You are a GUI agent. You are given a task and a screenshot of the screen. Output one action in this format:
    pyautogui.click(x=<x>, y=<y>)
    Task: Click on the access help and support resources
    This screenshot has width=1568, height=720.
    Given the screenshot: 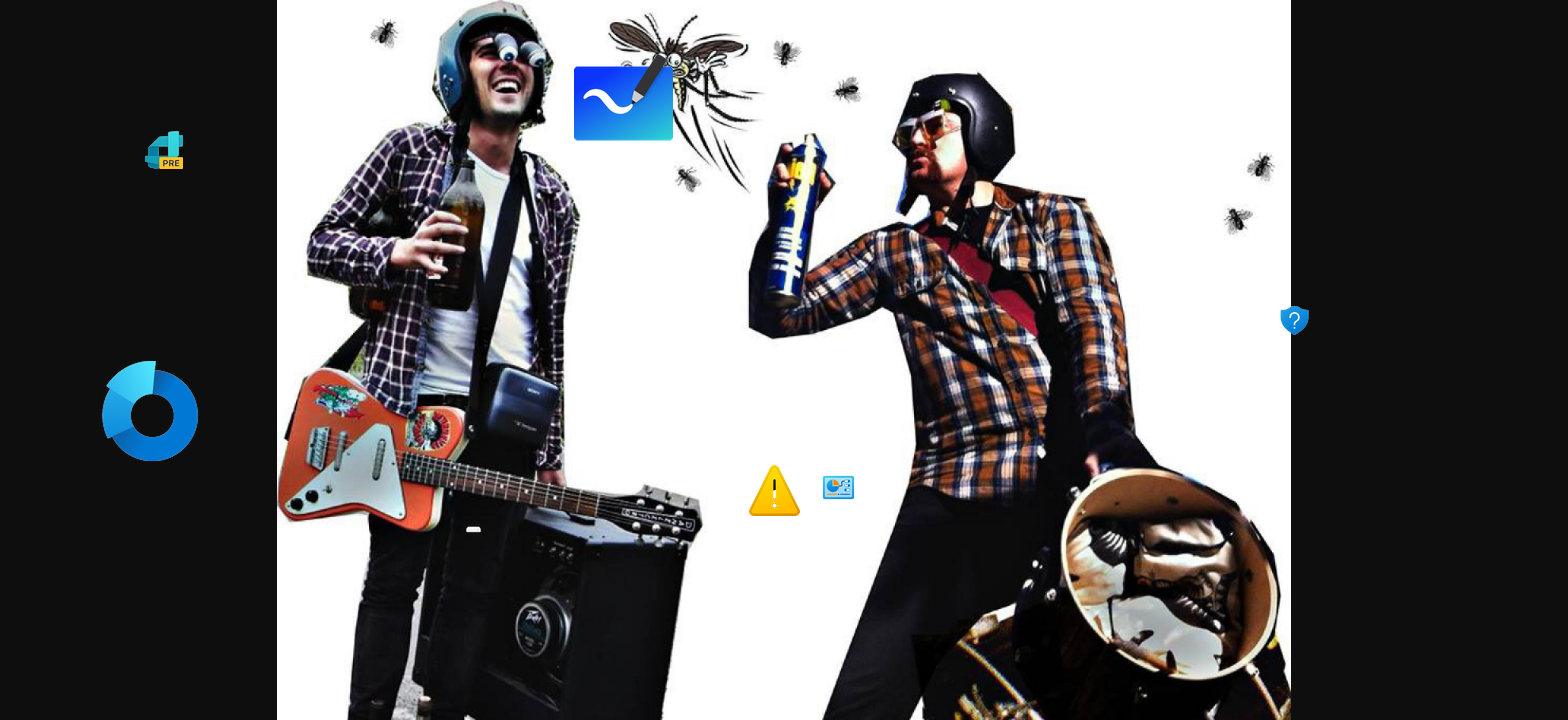 What is the action you would take?
    pyautogui.click(x=1294, y=320)
    